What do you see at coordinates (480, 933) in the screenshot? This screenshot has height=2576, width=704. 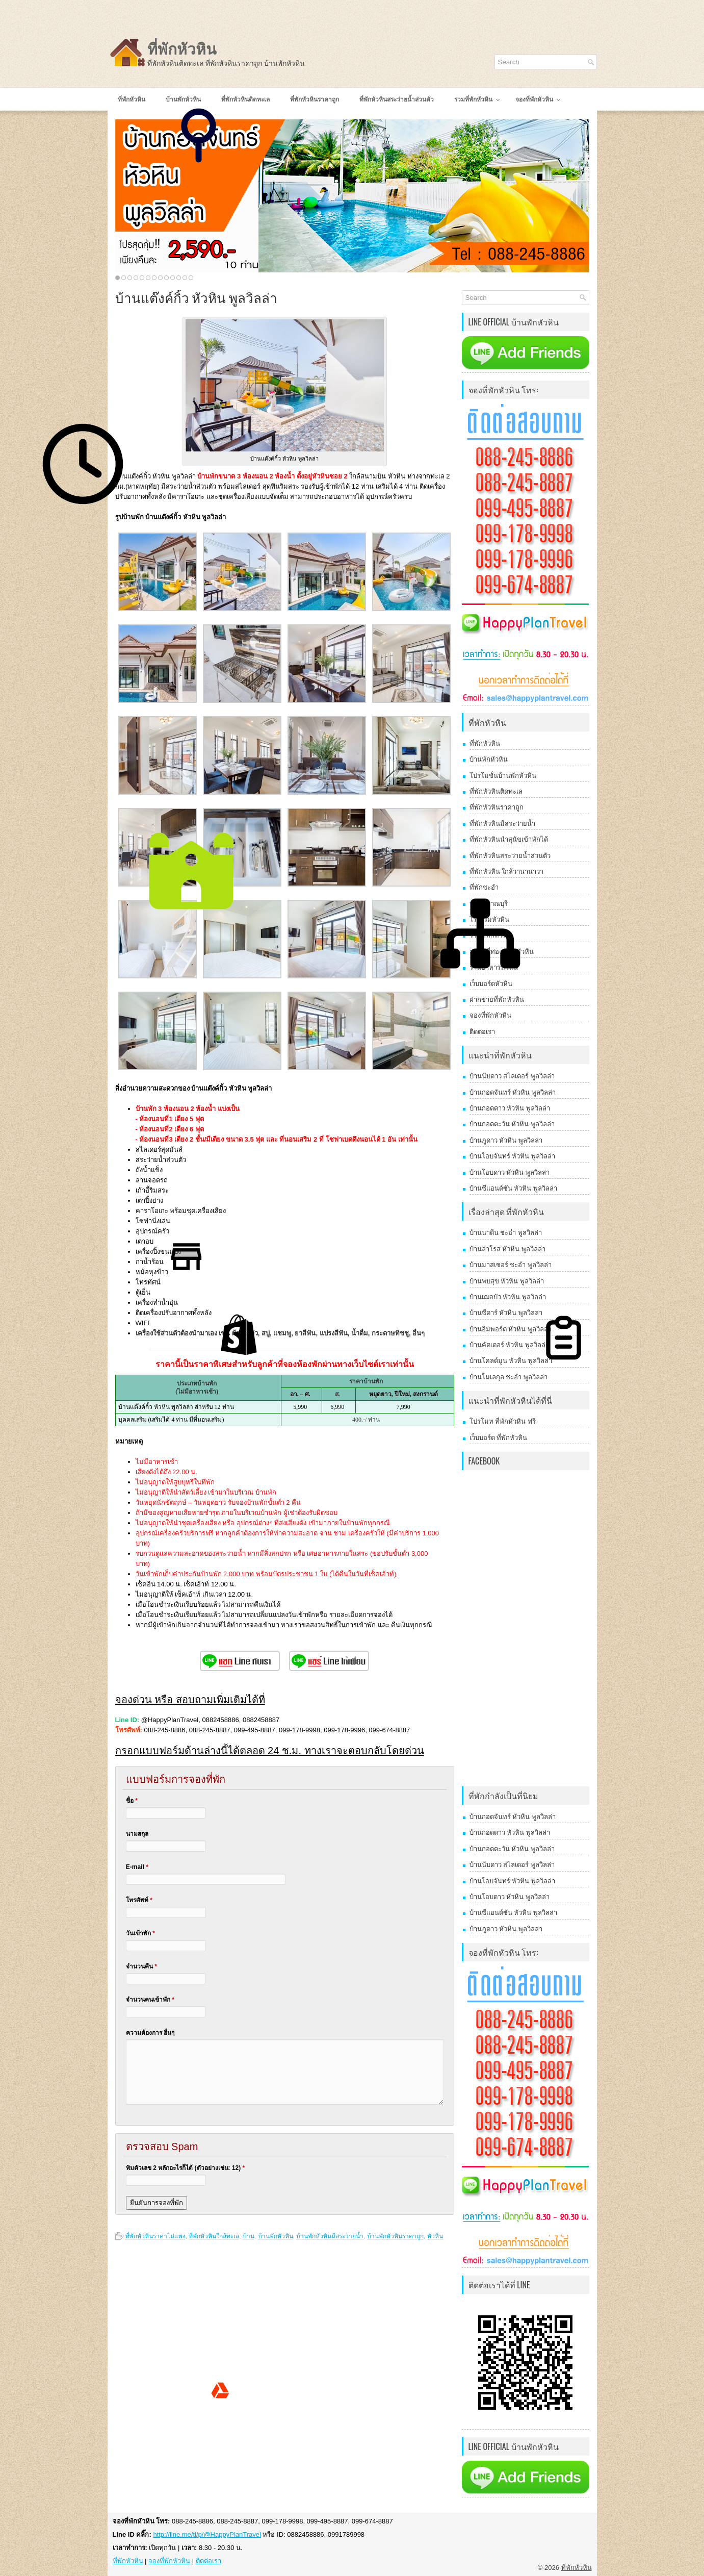 I see `view site structure or hierarchy` at bounding box center [480, 933].